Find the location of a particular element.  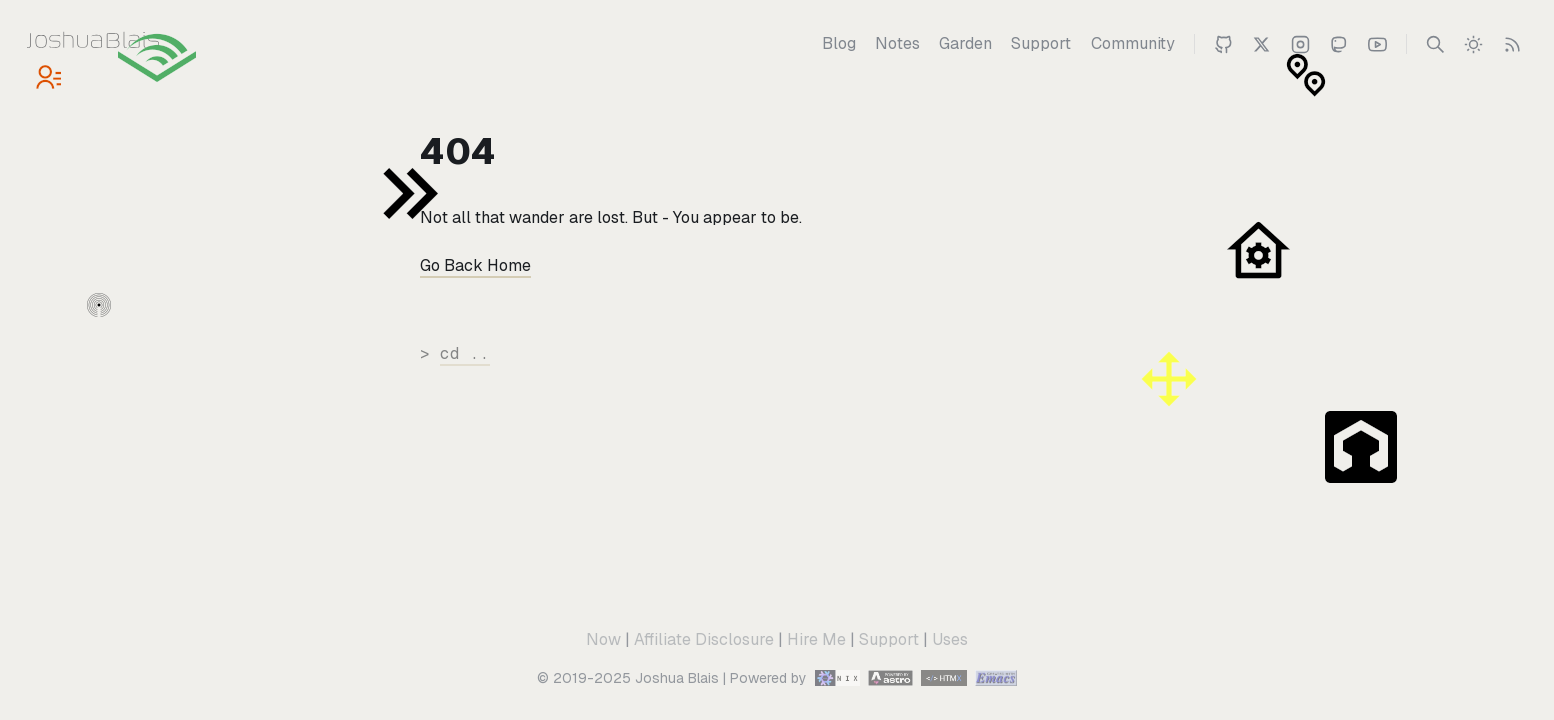

iBeacon bluetooth proximity technology logo is located at coordinates (99, 305).